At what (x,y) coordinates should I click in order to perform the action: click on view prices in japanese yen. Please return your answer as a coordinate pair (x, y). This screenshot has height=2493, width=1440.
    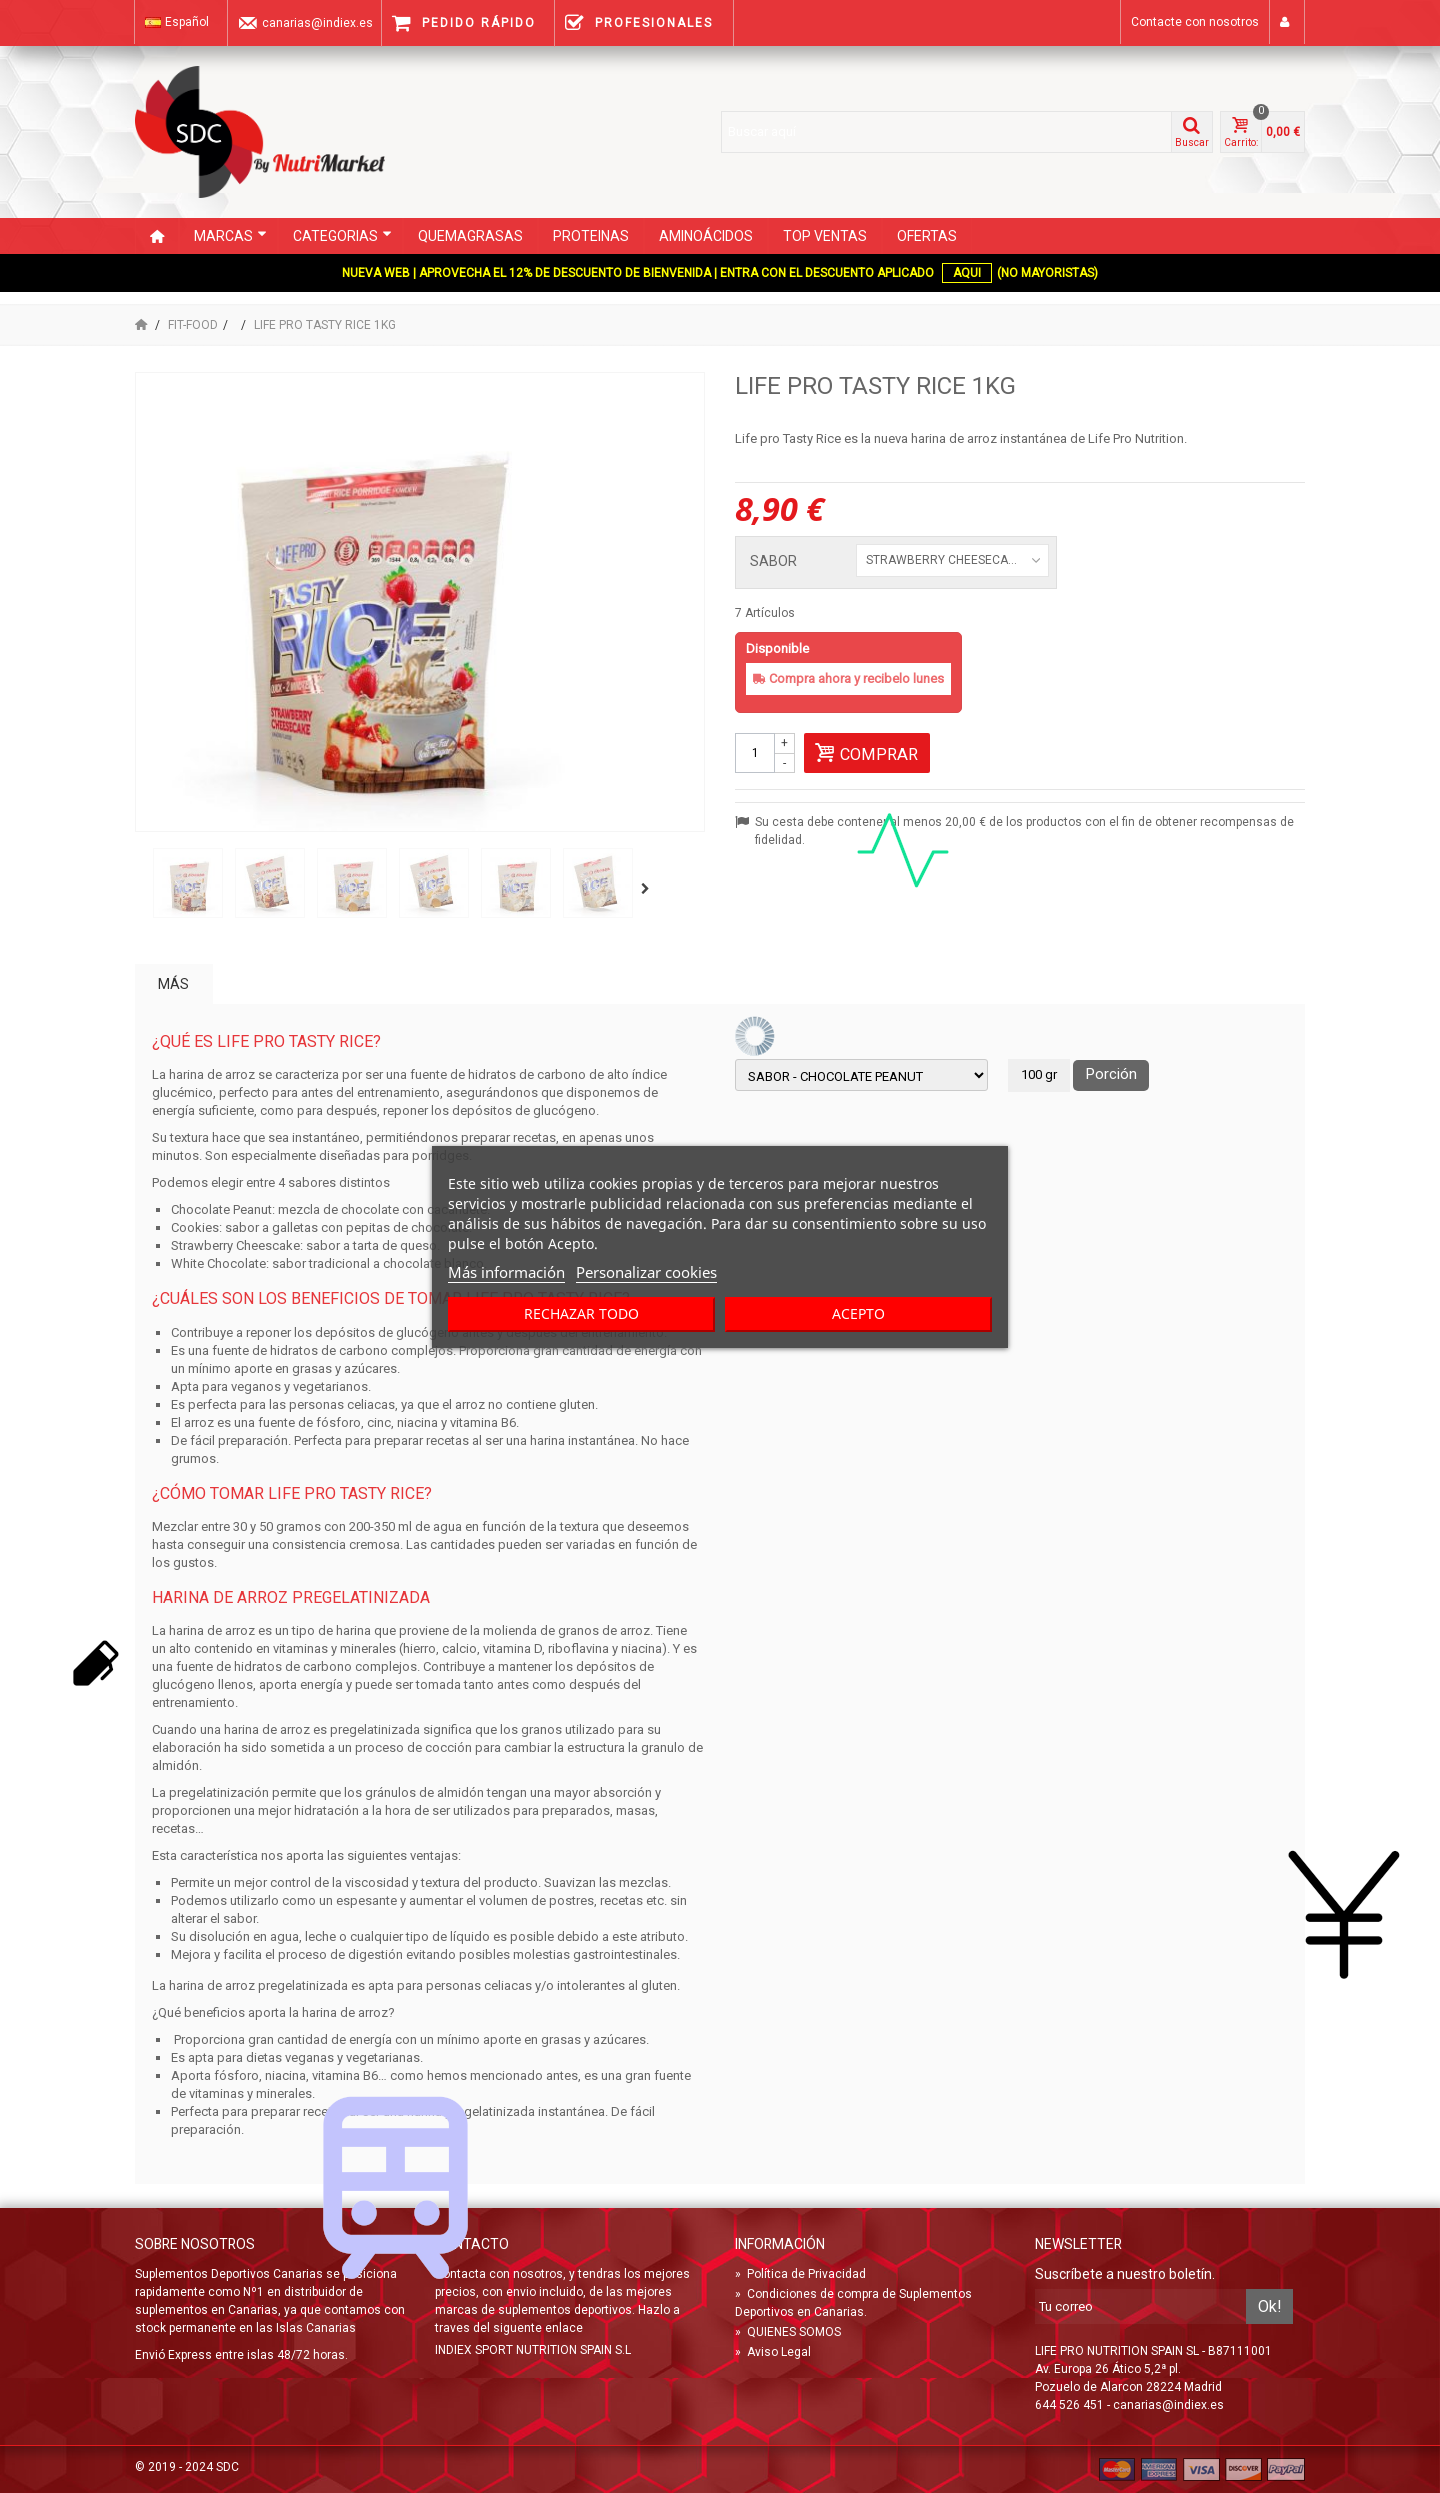
    Looking at the image, I should click on (1344, 1912).